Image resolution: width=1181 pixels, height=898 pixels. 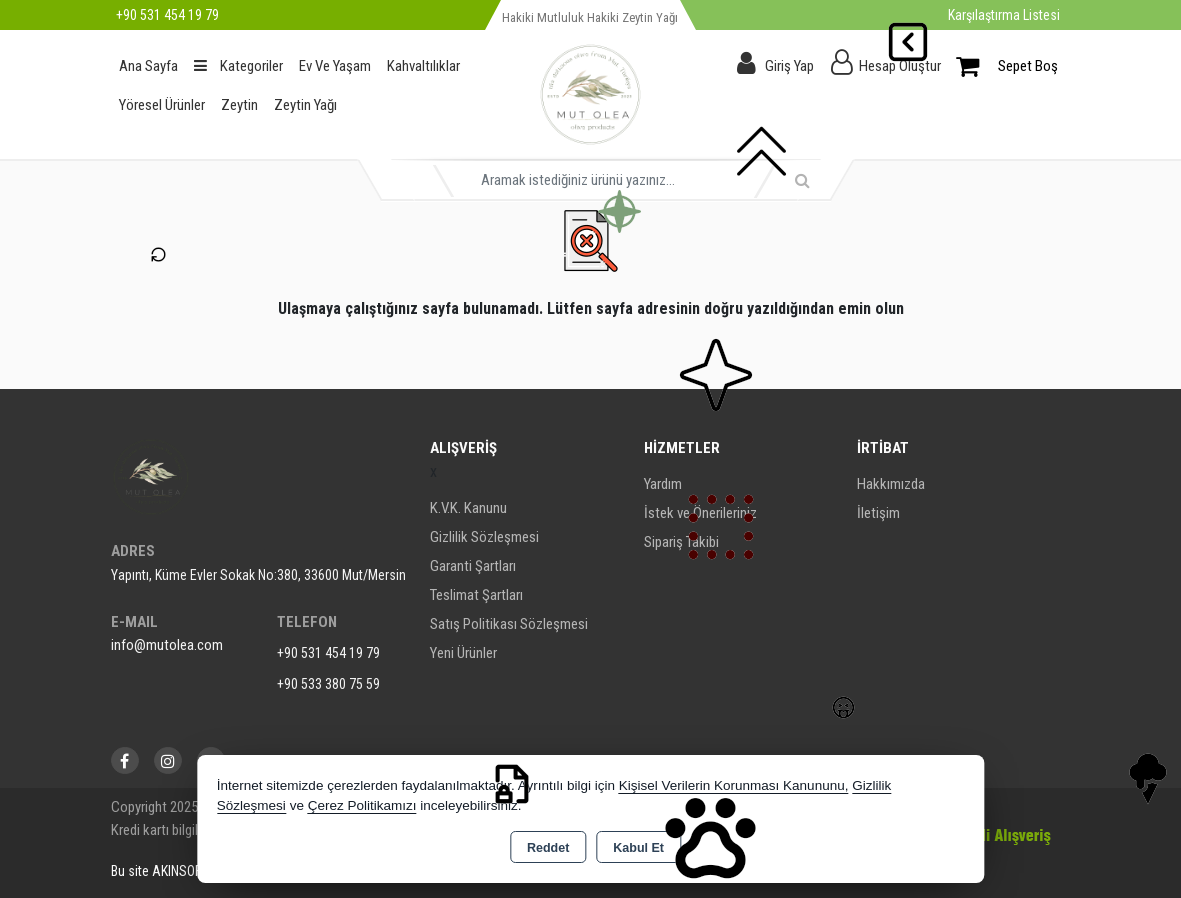 I want to click on indicates a special or featured item, so click(x=716, y=375).